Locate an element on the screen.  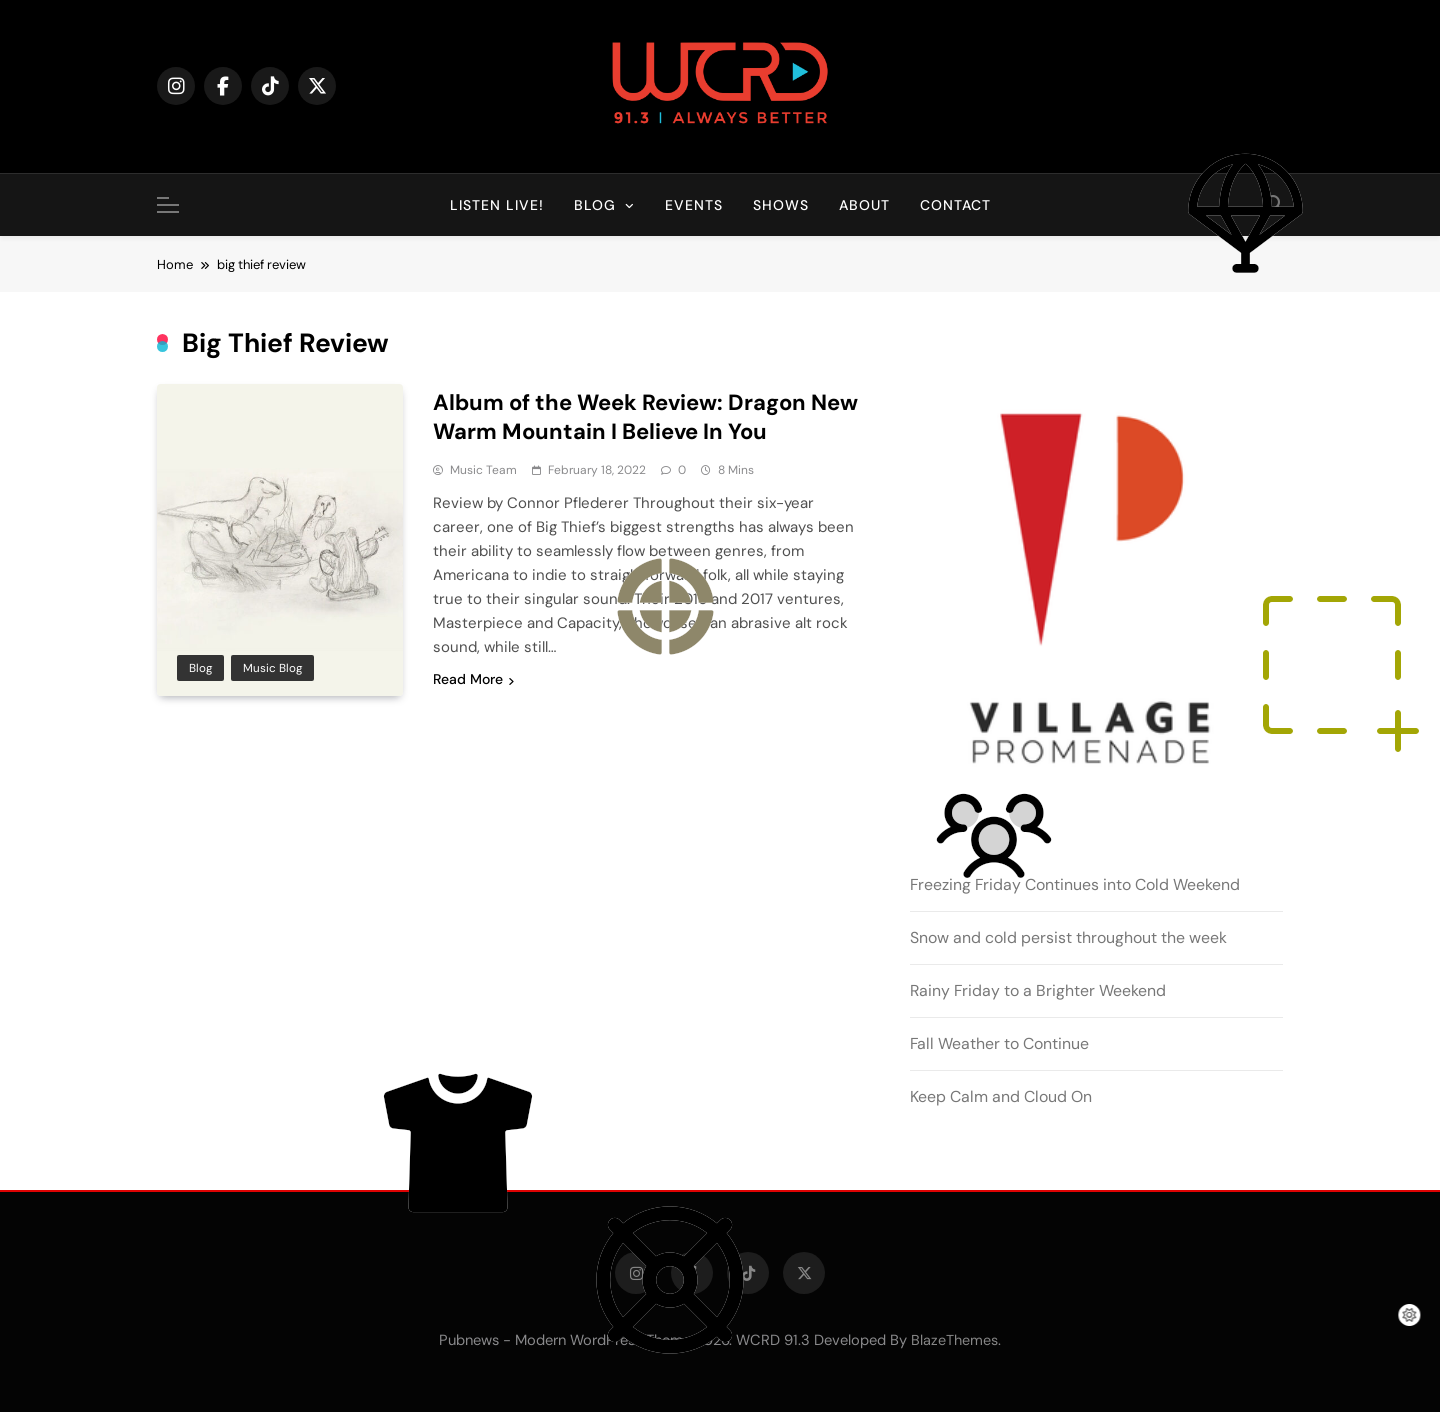
access emergency or backup options is located at coordinates (1245, 215).